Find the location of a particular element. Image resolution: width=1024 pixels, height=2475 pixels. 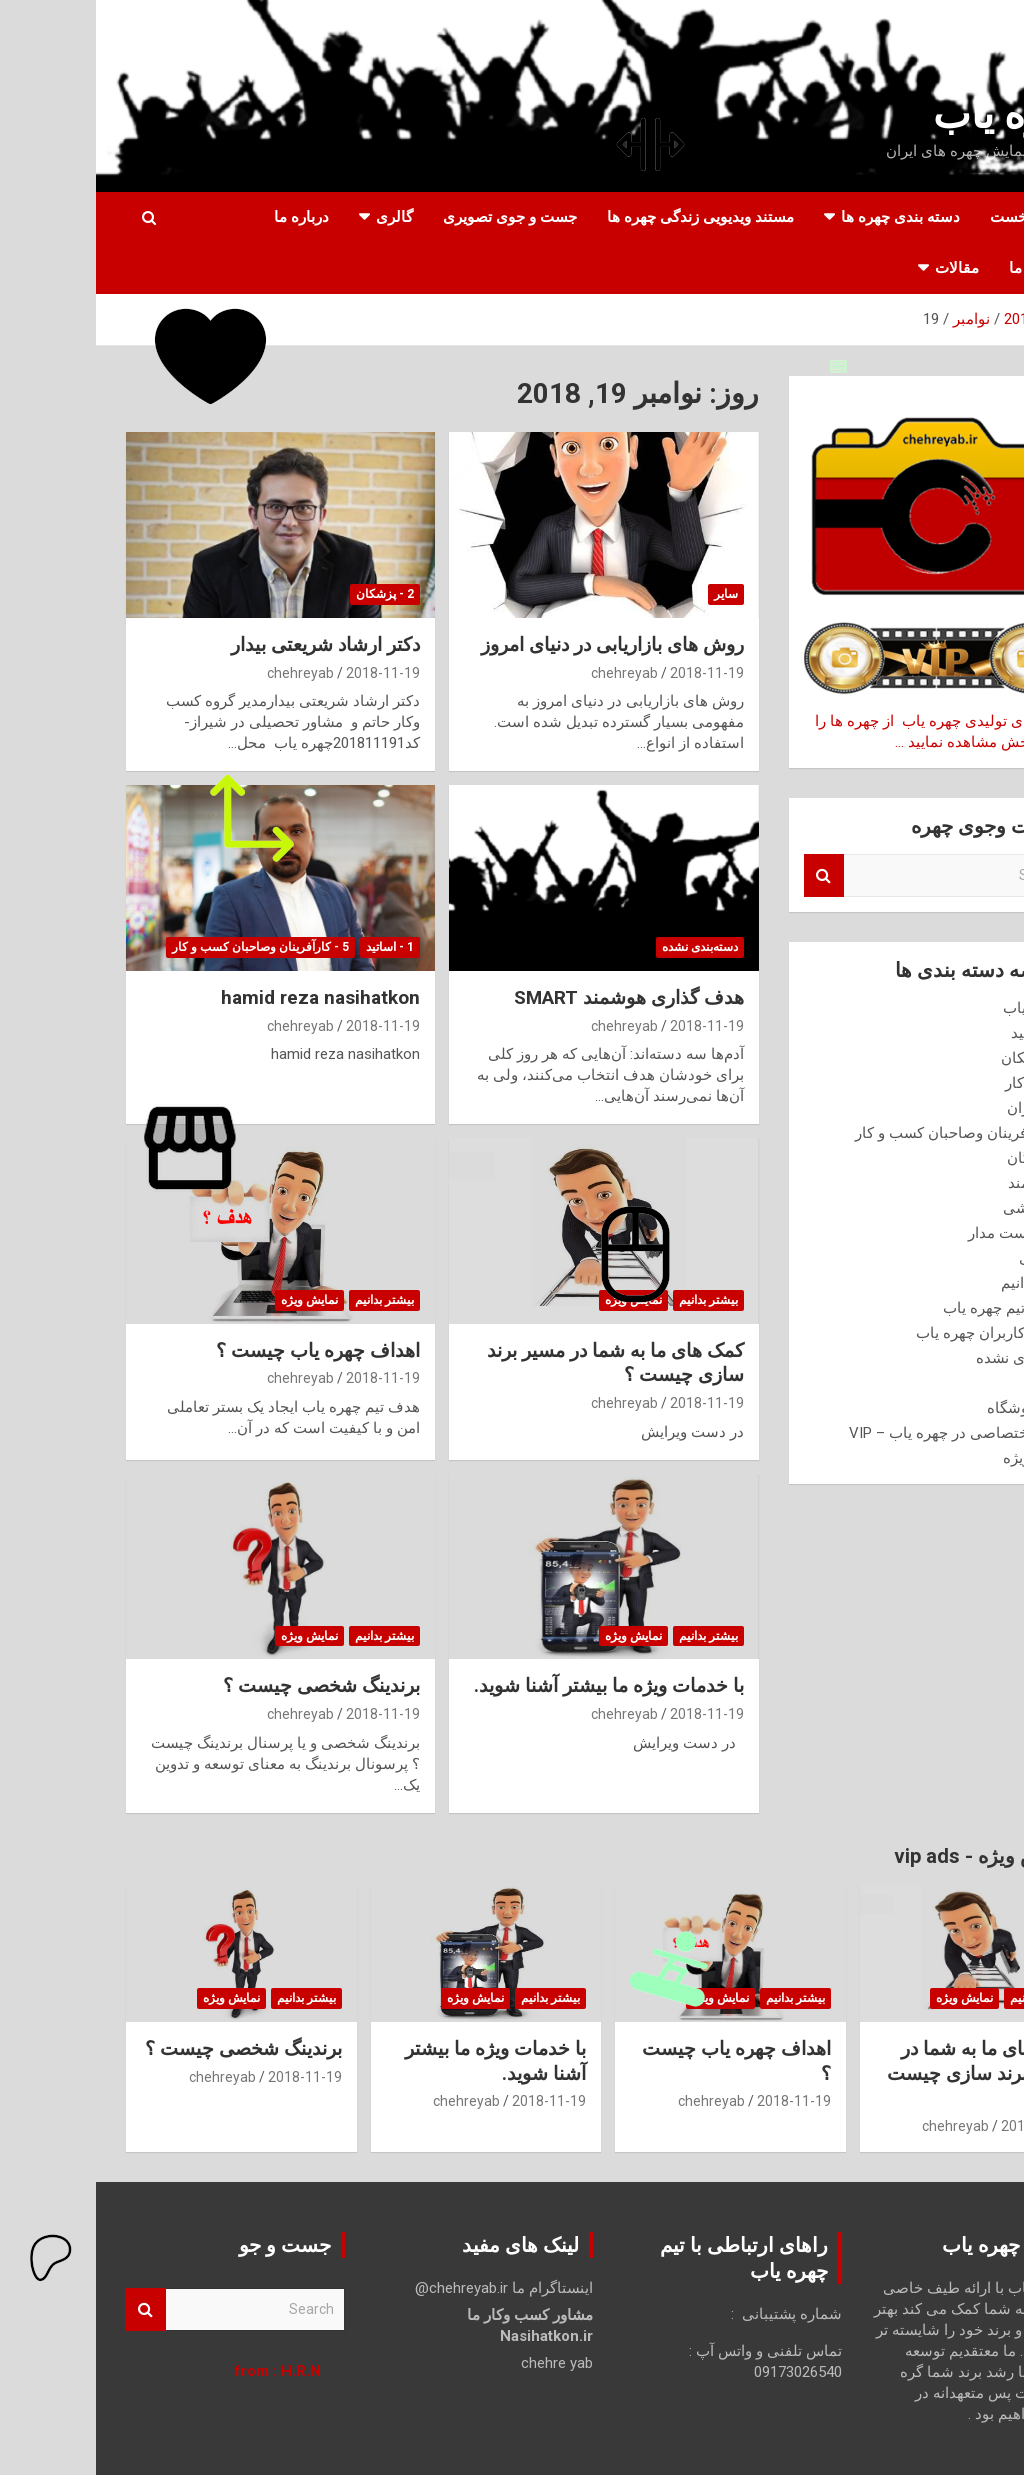

split view horizontally is located at coordinates (650, 144).